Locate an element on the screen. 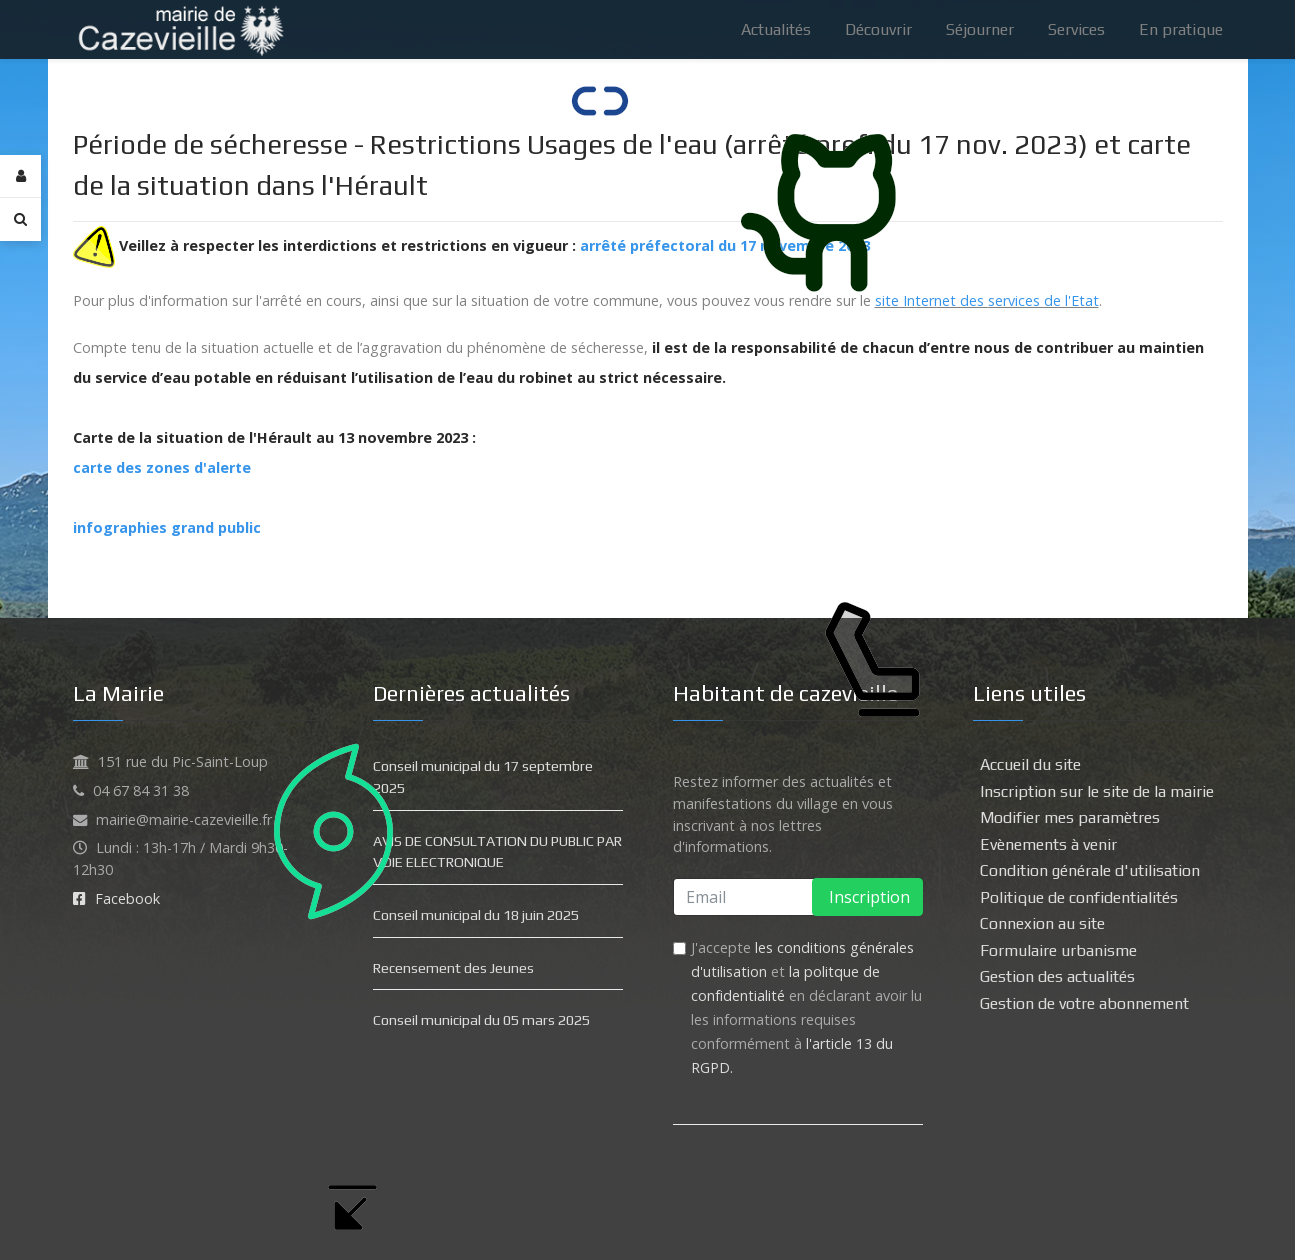 The width and height of the screenshot is (1295, 1260). indicates hurricane or tropical storm warning is located at coordinates (333, 831).